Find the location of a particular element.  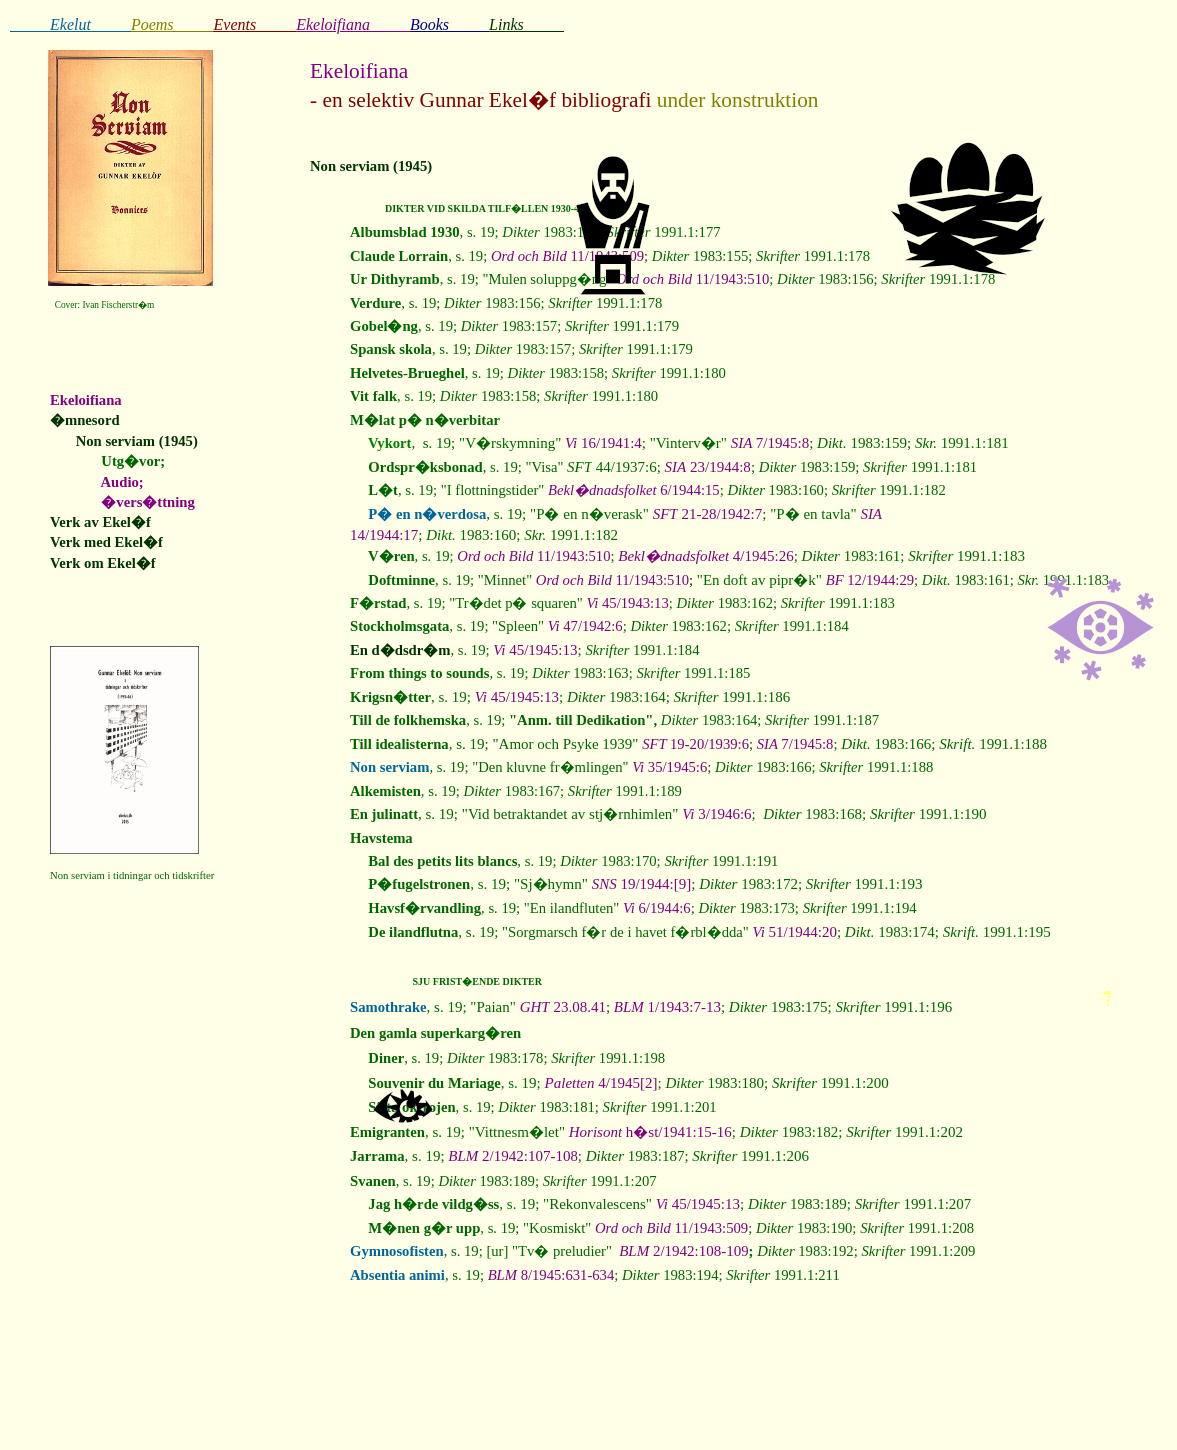

access boat engine controls or settings is located at coordinates (1106, 999).